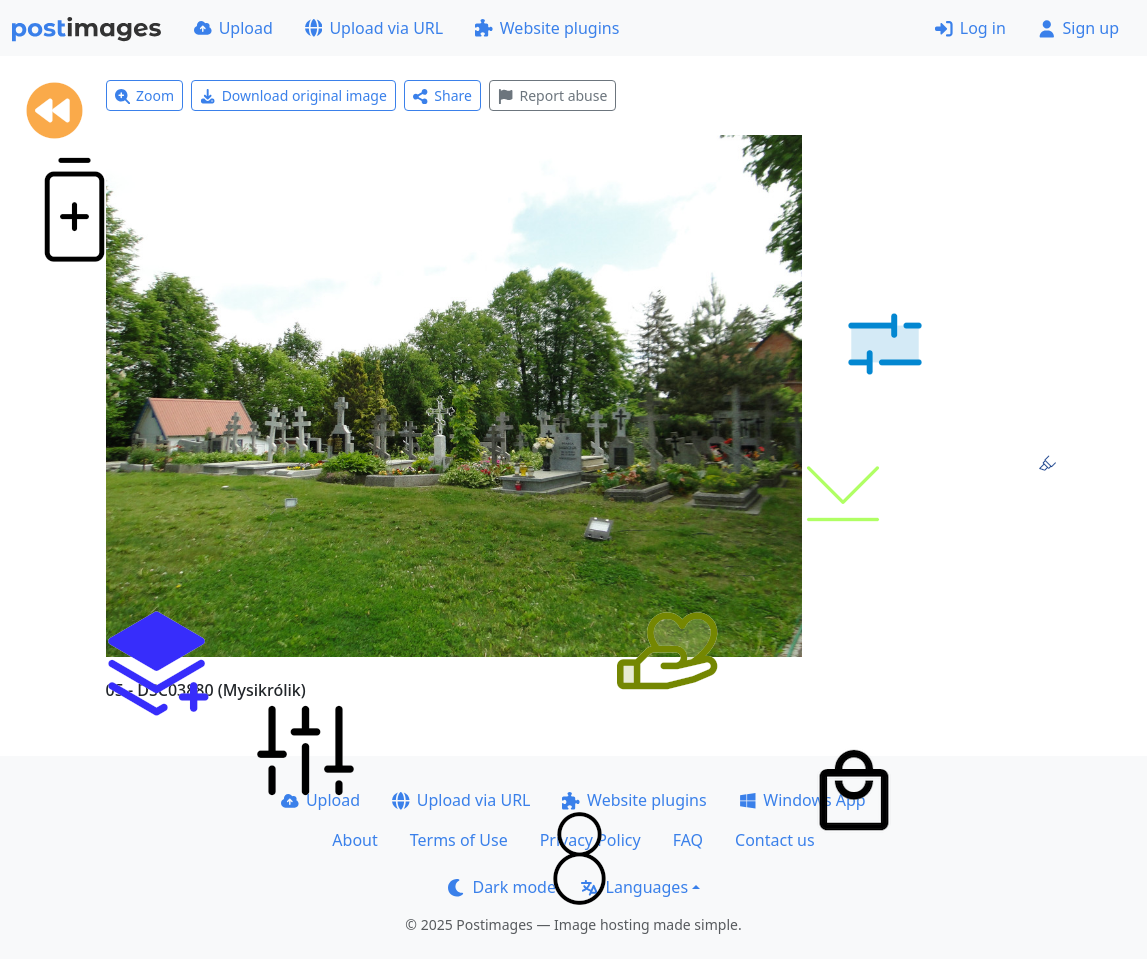  What do you see at coordinates (885, 344) in the screenshot?
I see `adjust settings or preferences` at bounding box center [885, 344].